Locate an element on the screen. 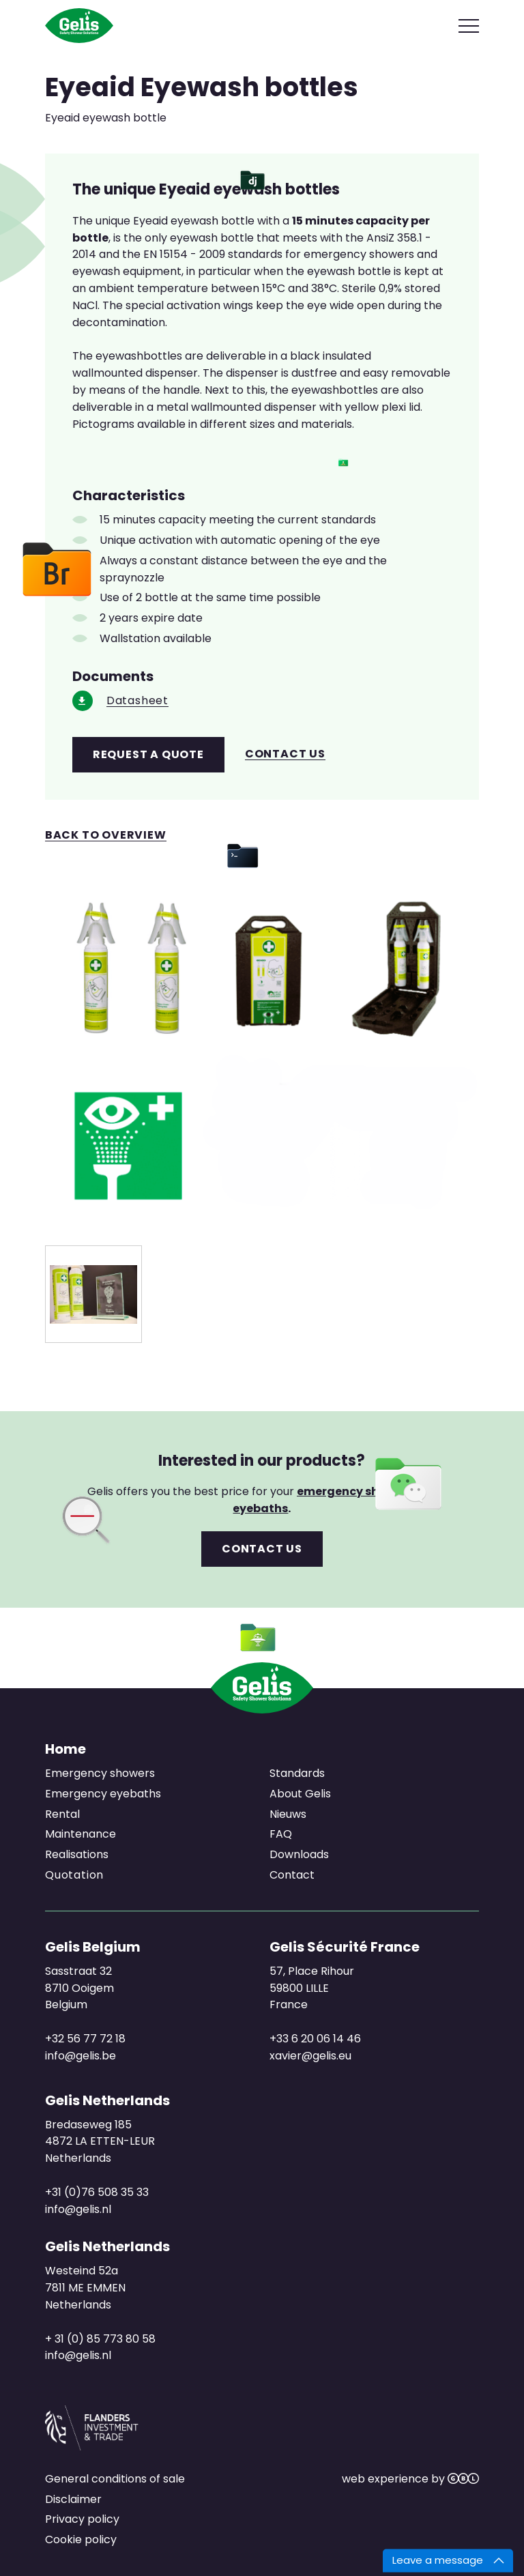  folder containing django project files is located at coordinates (252, 181).